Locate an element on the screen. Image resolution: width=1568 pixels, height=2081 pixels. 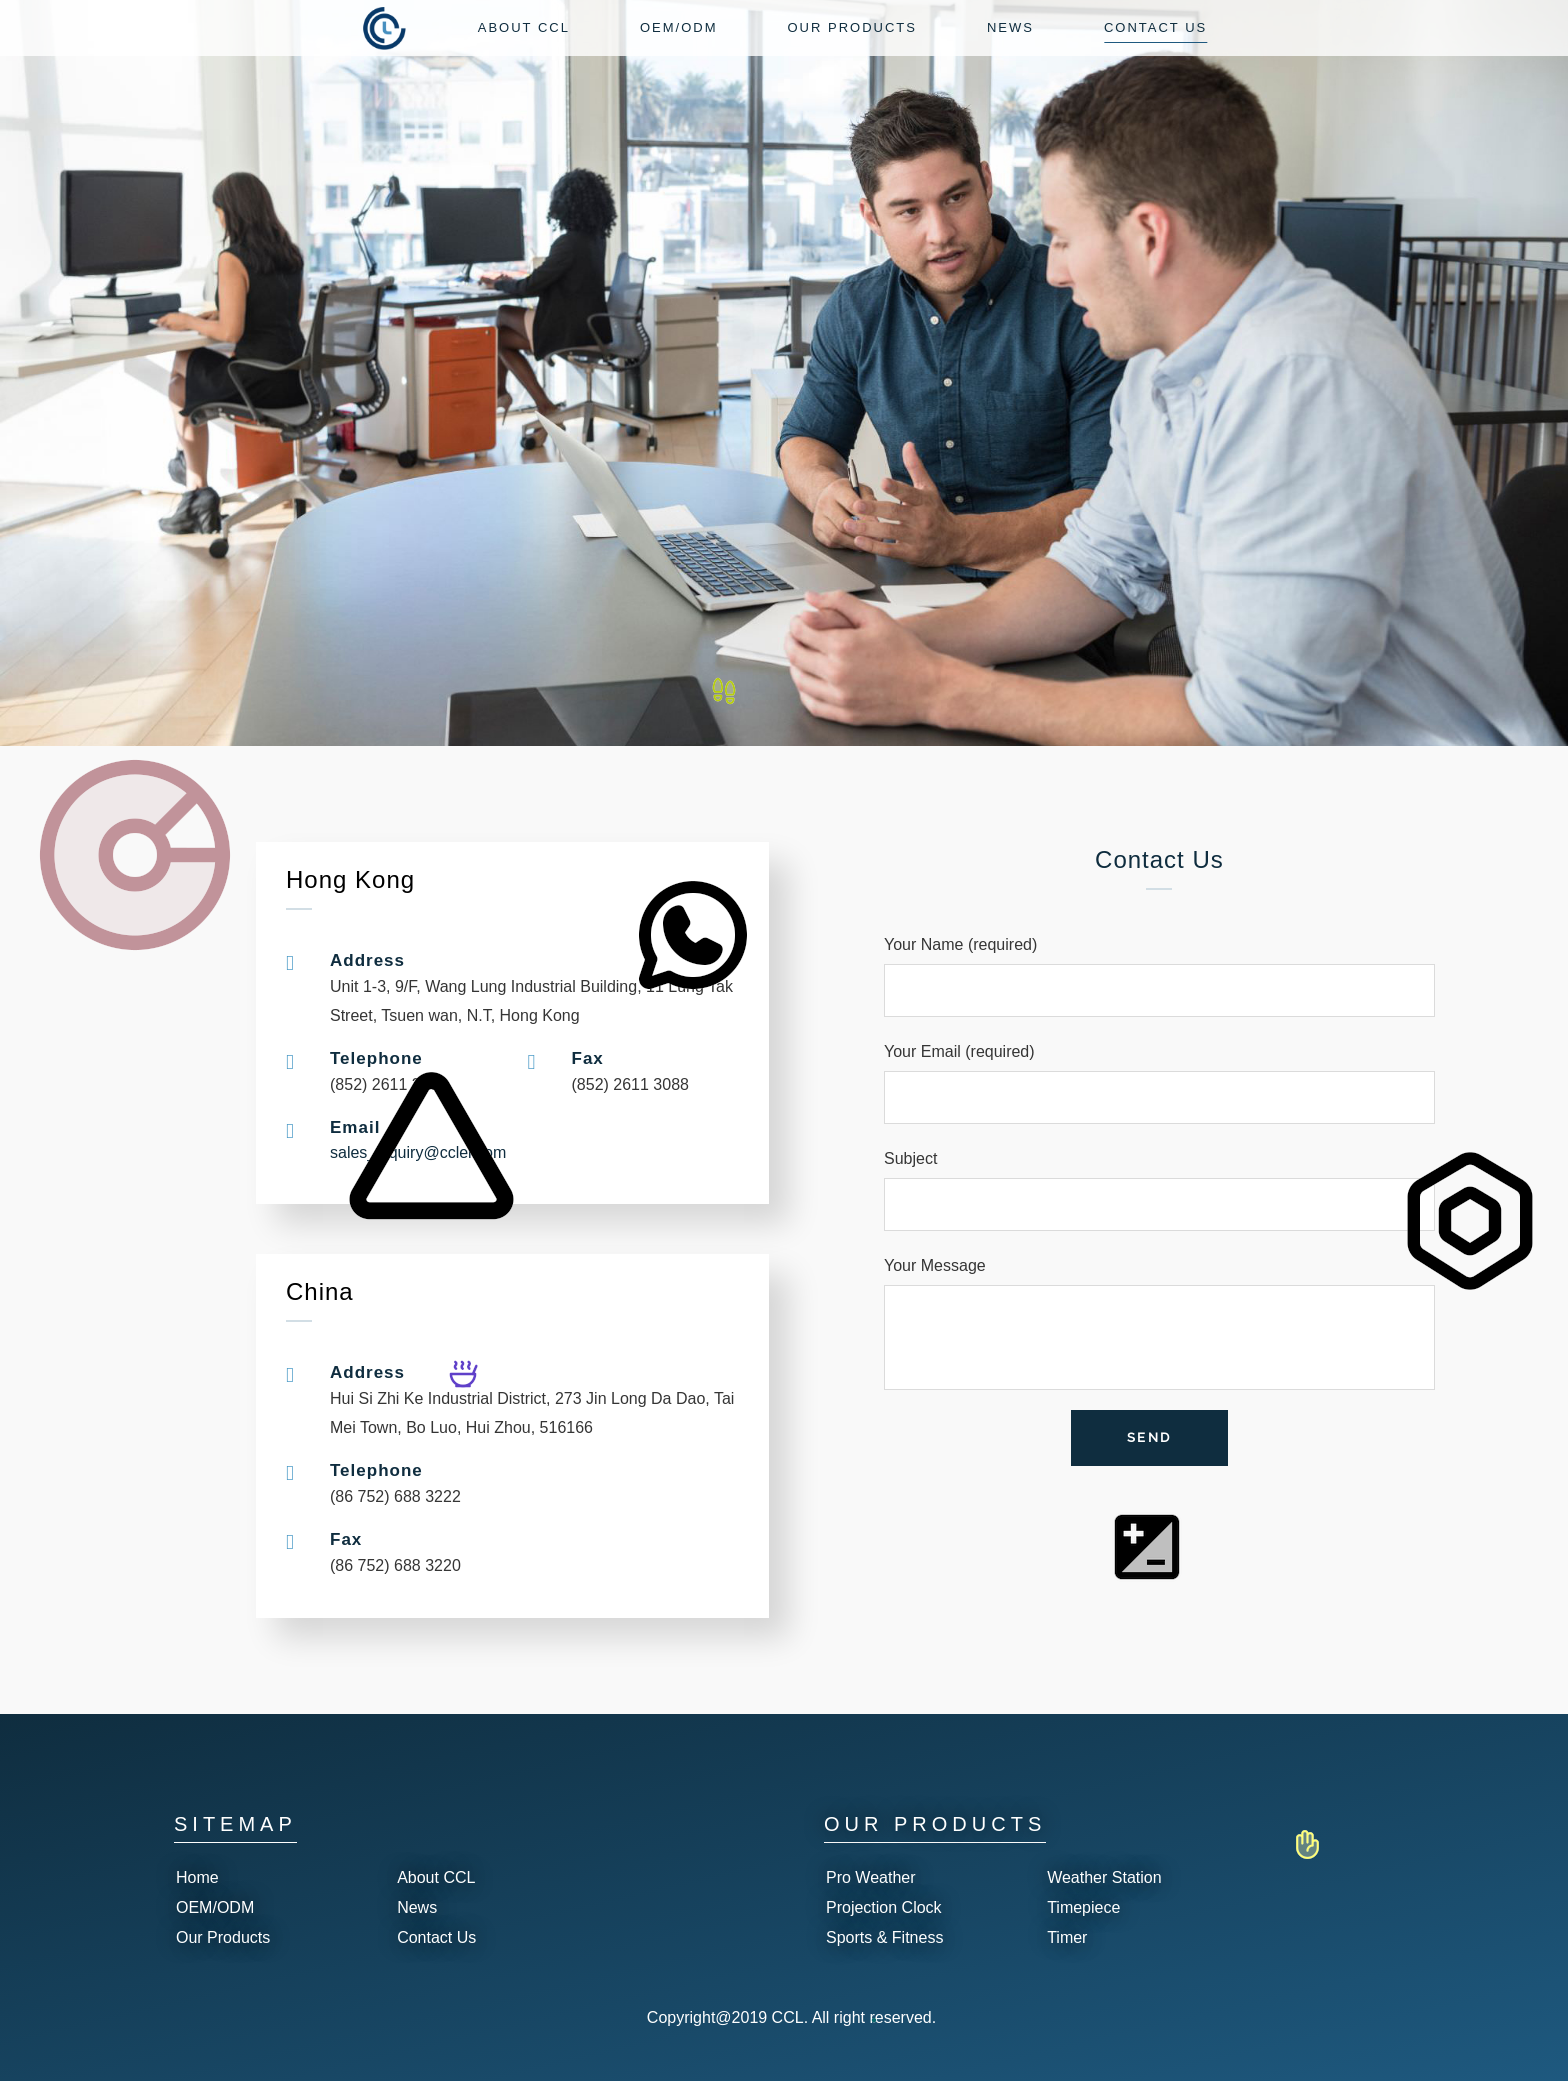
access assembly or component management is located at coordinates (1470, 1221).